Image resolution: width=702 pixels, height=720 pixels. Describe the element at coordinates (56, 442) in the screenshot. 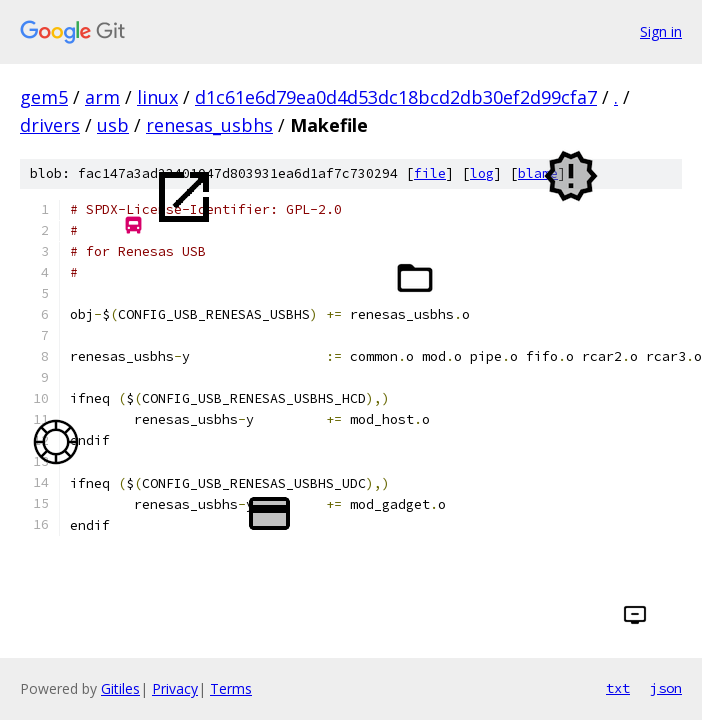

I see `access casino or gambling games` at that location.